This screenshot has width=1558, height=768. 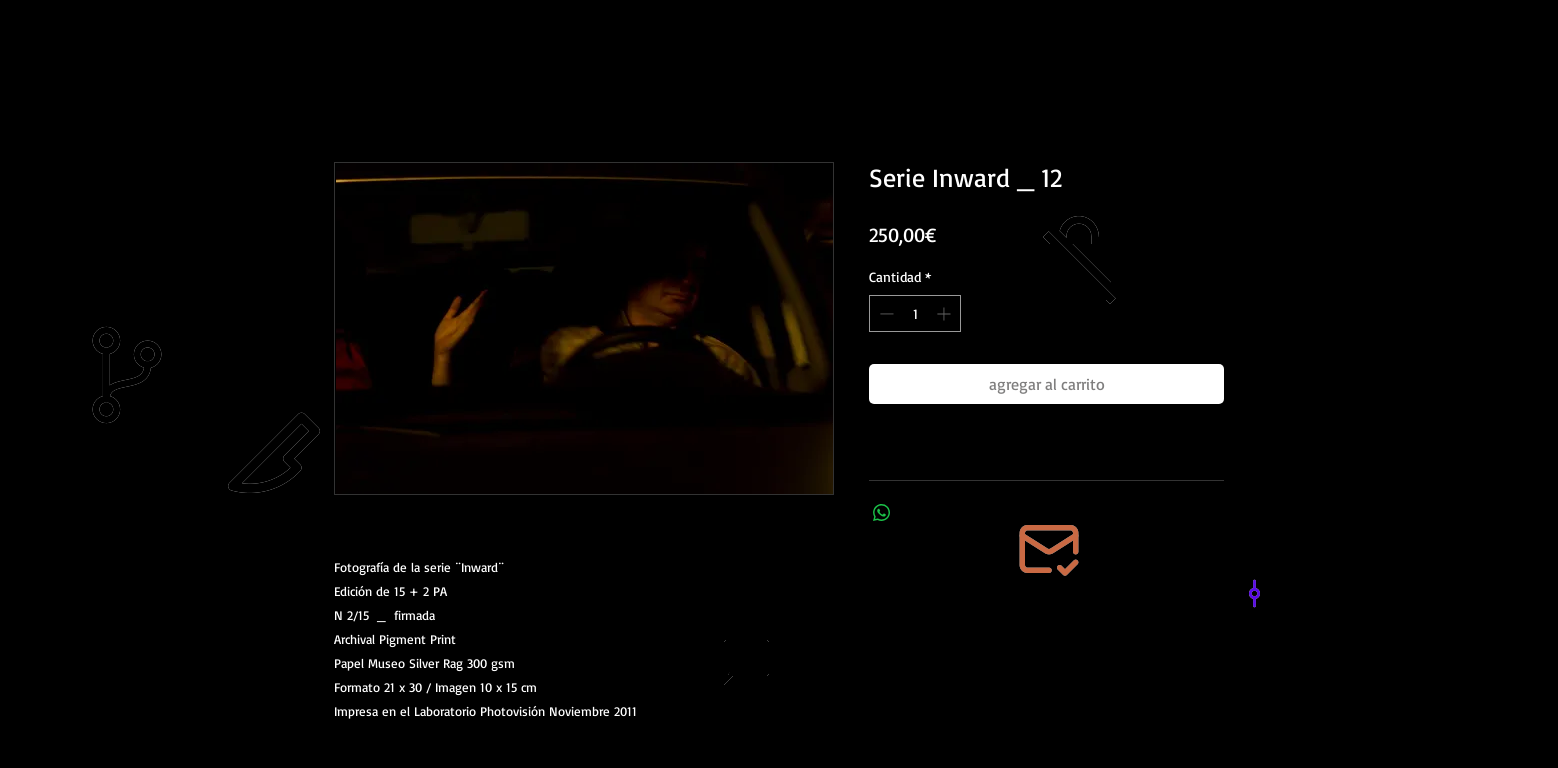 What do you see at coordinates (274, 454) in the screenshot?
I see `slice or cut selected content` at bounding box center [274, 454].